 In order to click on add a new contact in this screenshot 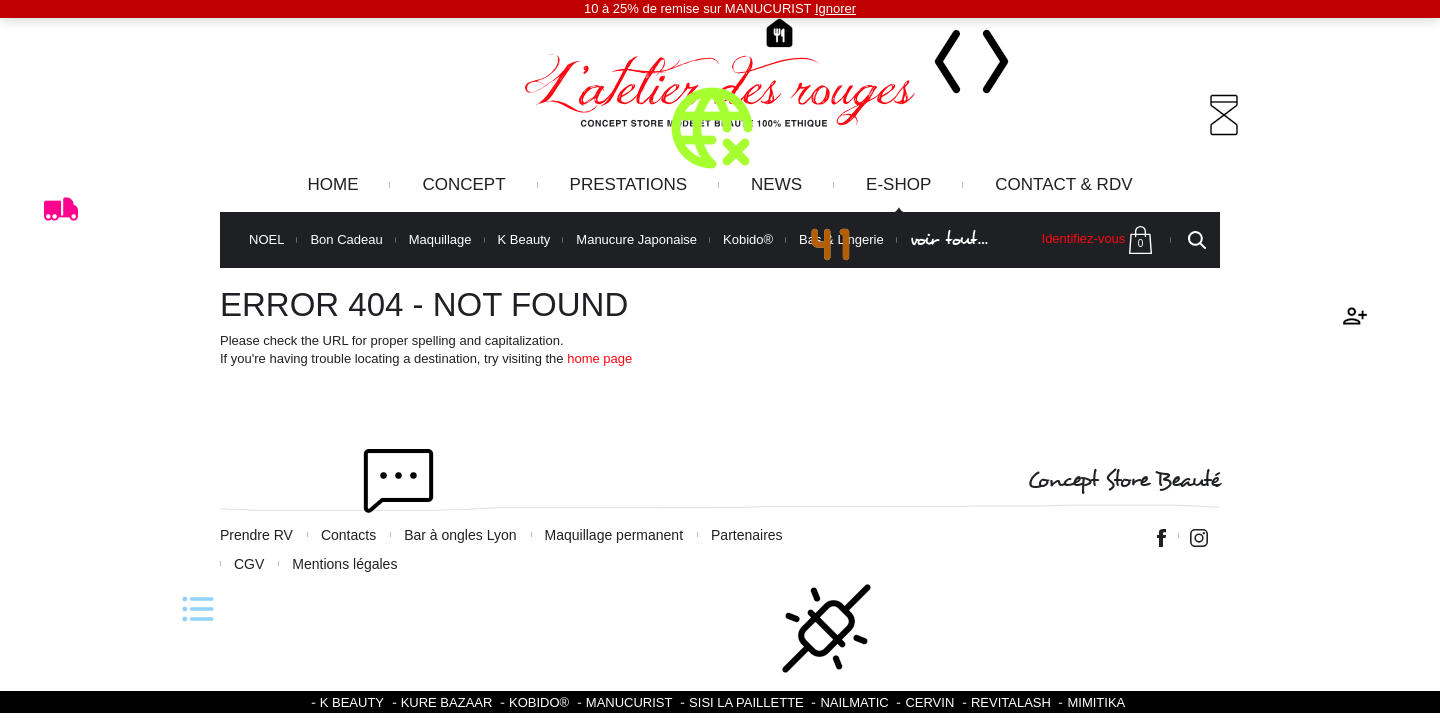, I will do `click(1355, 316)`.